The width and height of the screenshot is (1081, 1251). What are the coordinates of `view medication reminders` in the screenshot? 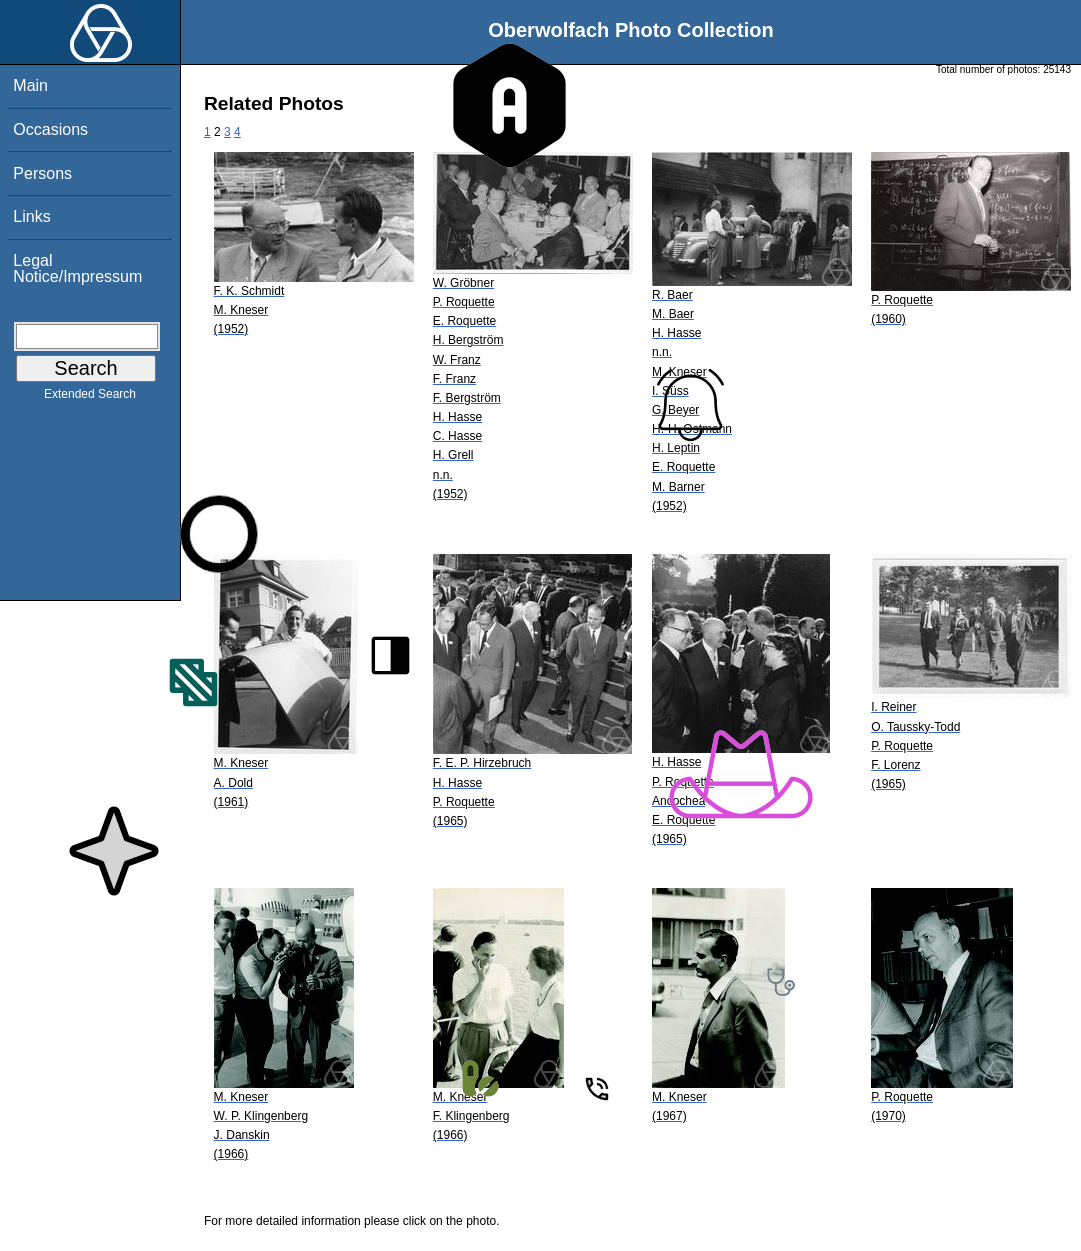 It's located at (480, 1078).